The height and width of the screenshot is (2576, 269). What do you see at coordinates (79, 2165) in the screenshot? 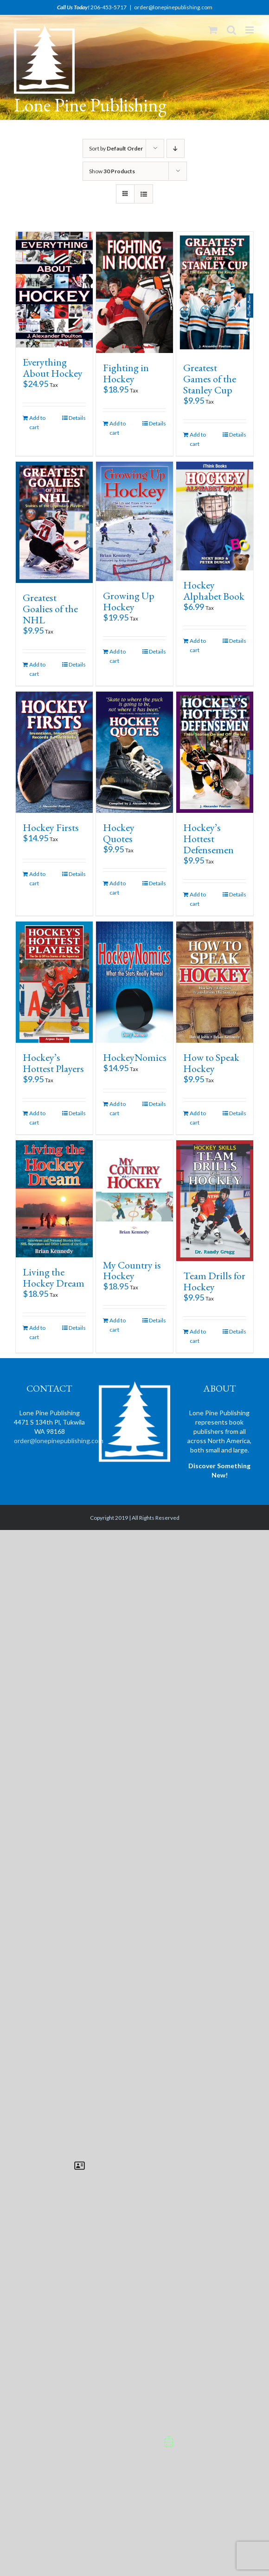
I see `view contact card details` at bounding box center [79, 2165].